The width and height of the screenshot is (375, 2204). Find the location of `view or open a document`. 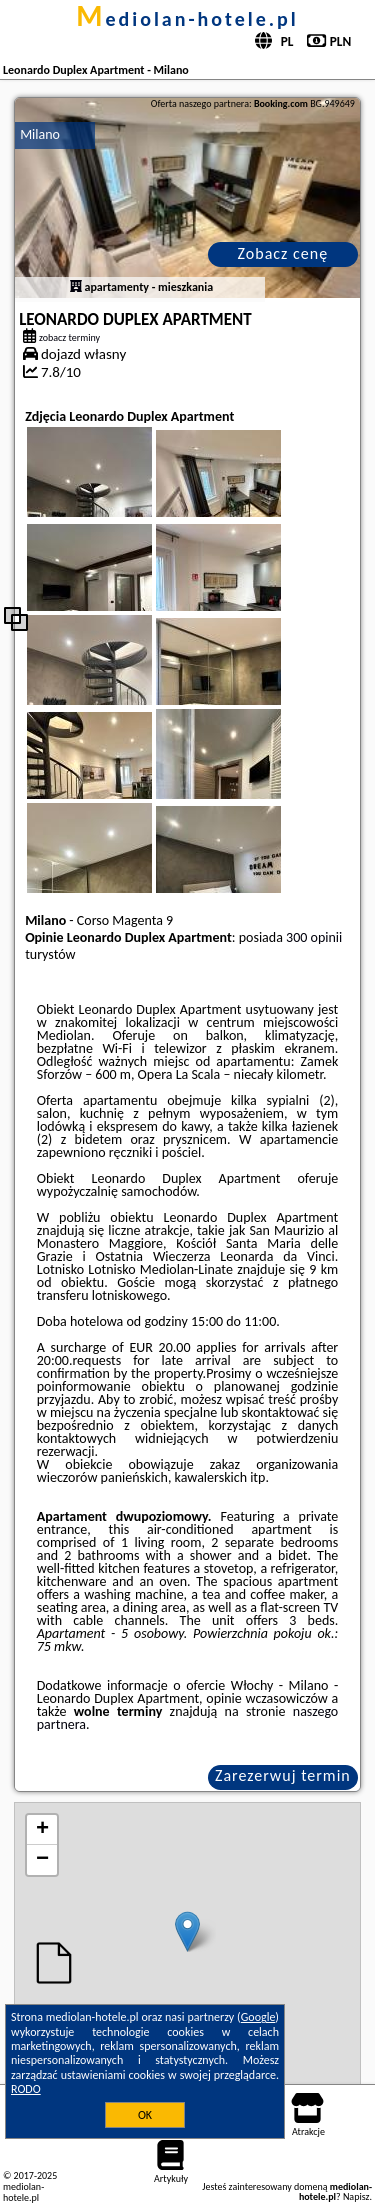

view or open a document is located at coordinates (54, 1963).